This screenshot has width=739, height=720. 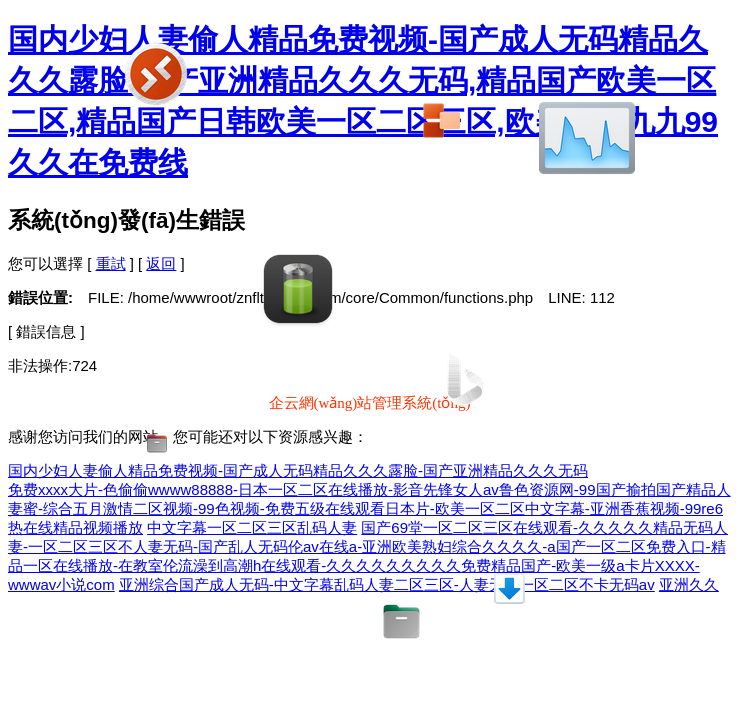 I want to click on open task manager application, so click(x=587, y=138).